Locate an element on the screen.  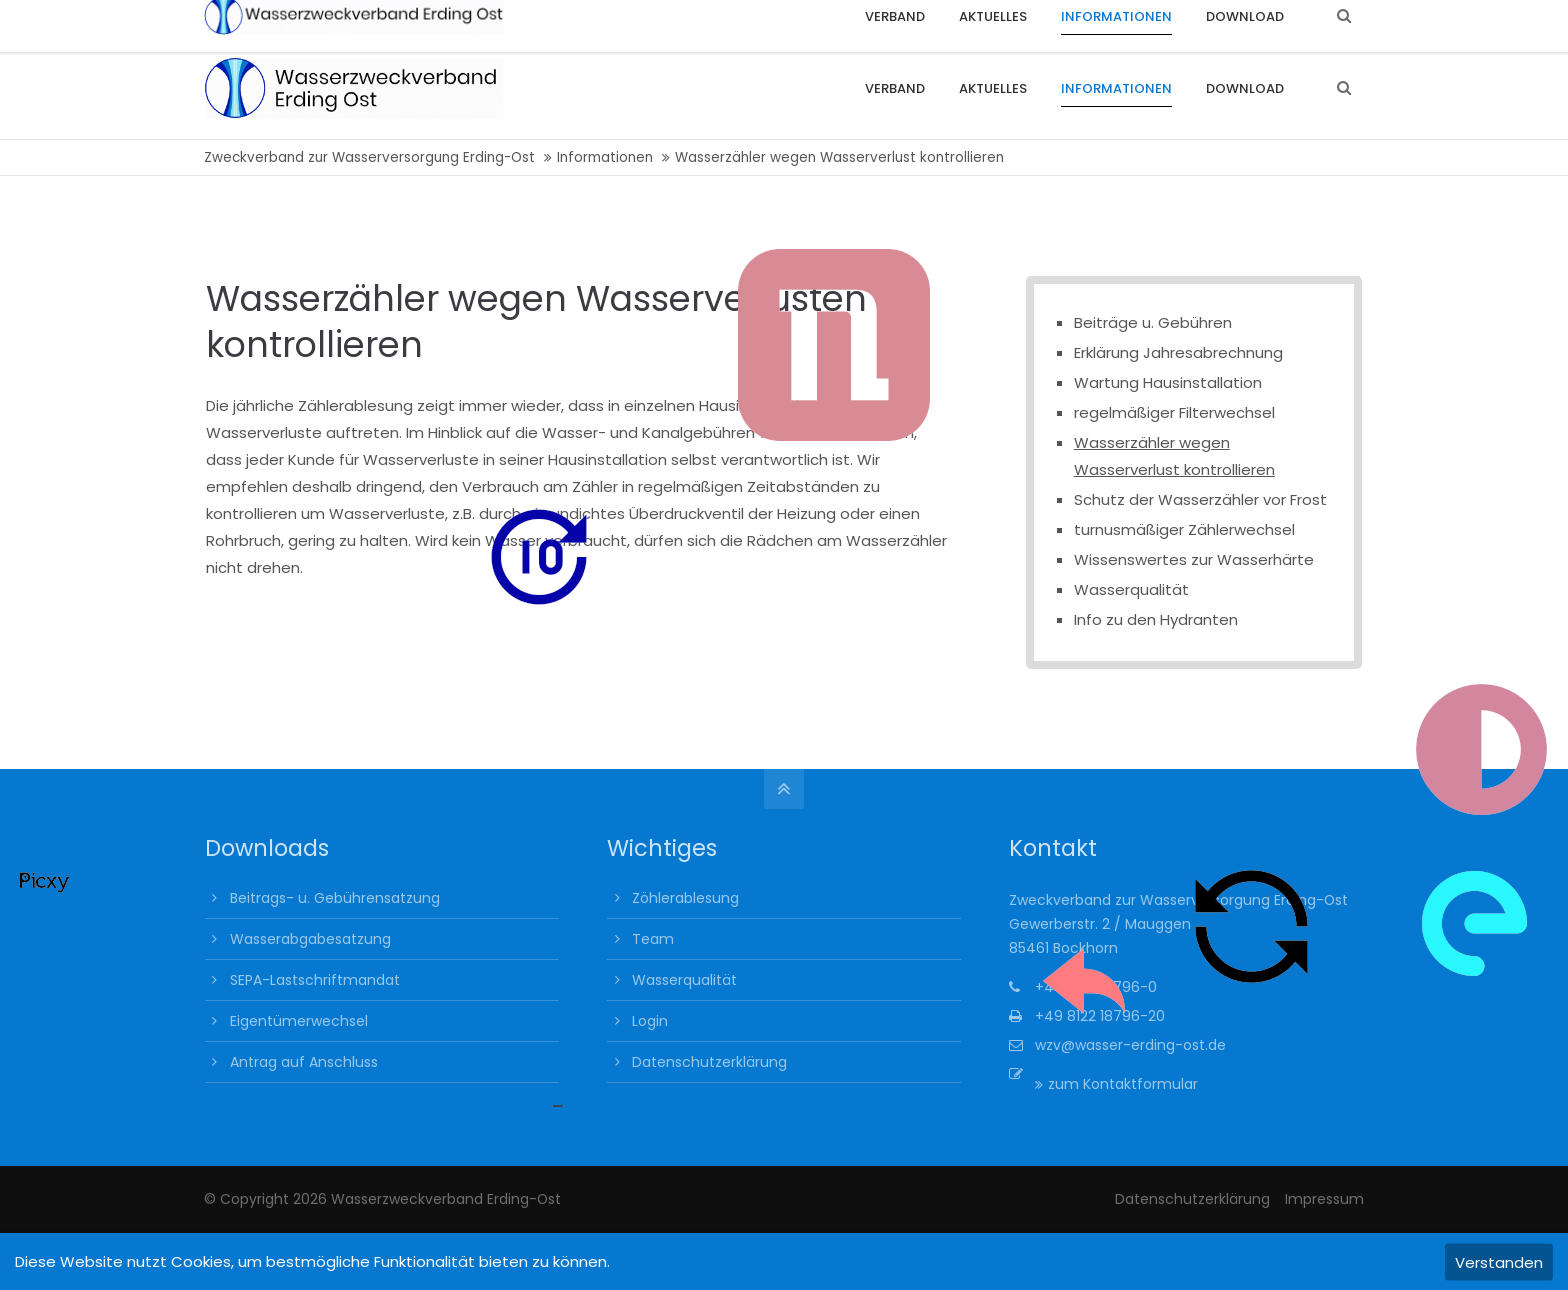
remove or subtract an item is located at coordinates (558, 1106).